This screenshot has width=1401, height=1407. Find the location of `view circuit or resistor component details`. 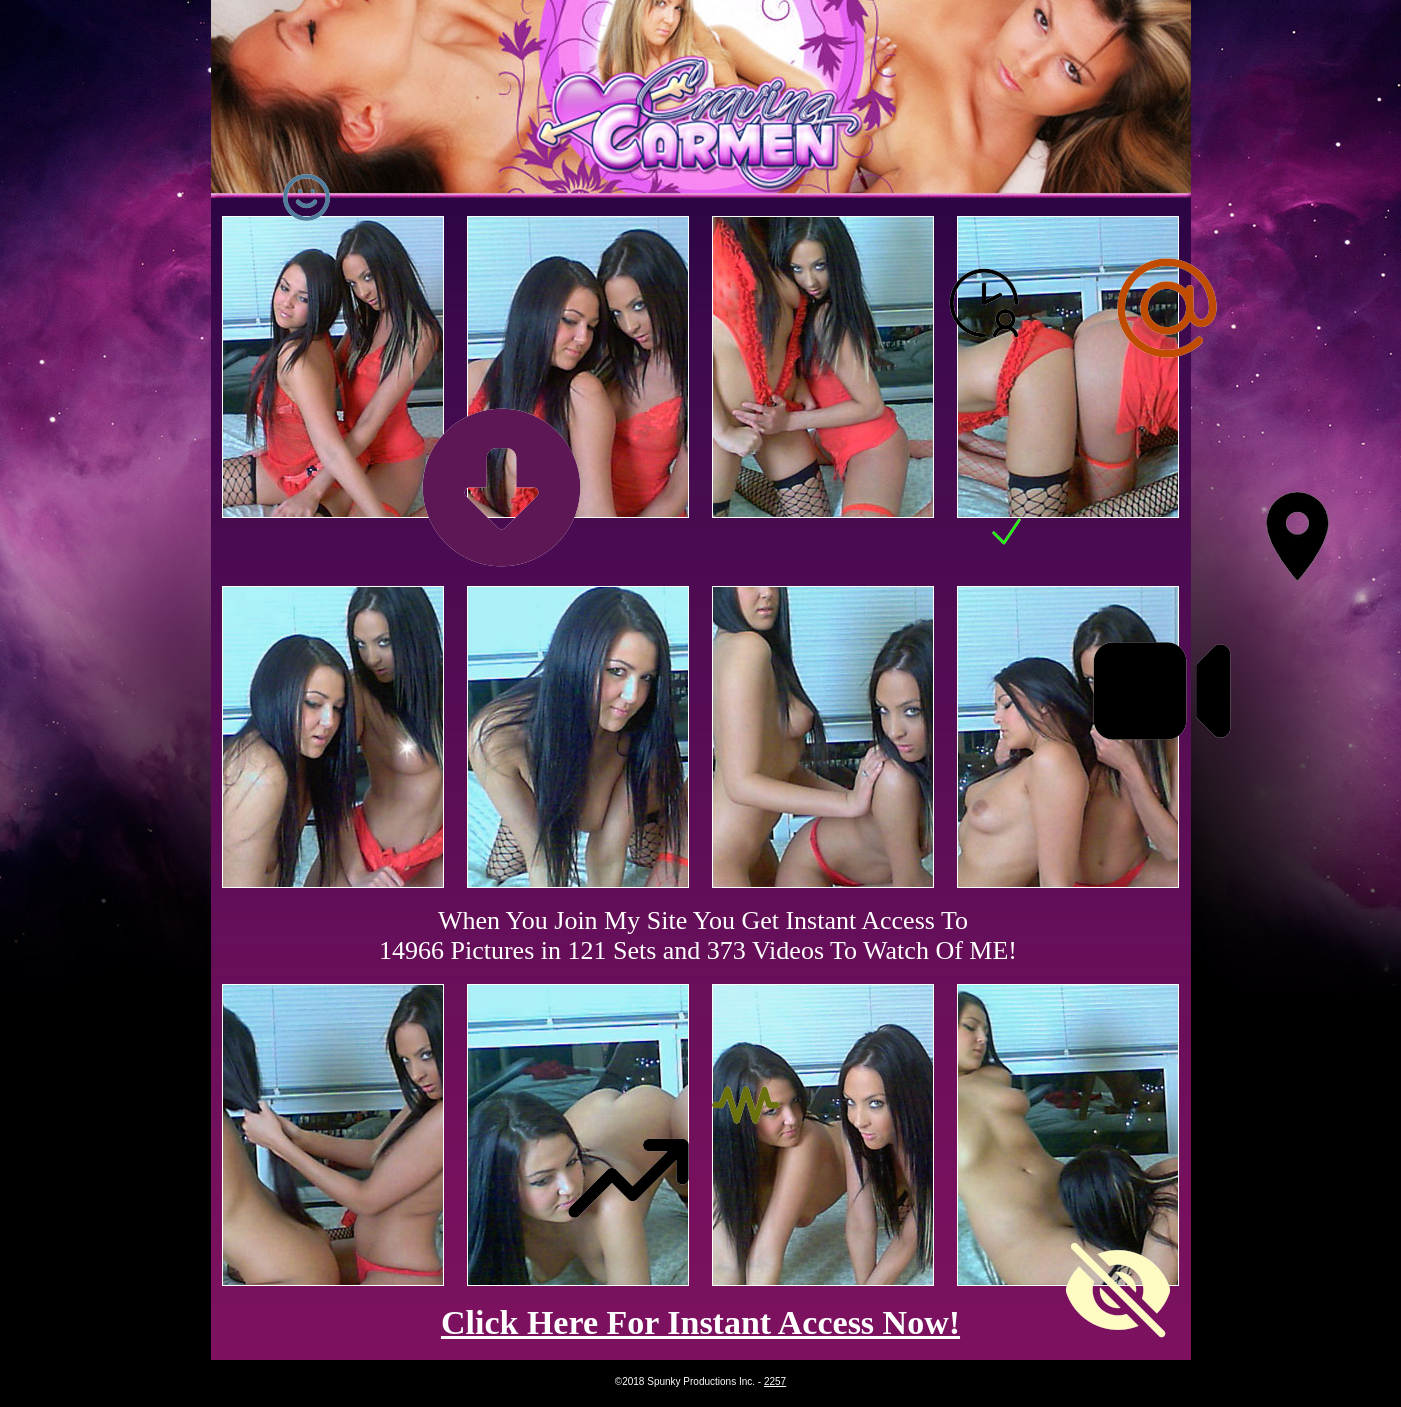

view circuit or resistor component details is located at coordinates (746, 1105).